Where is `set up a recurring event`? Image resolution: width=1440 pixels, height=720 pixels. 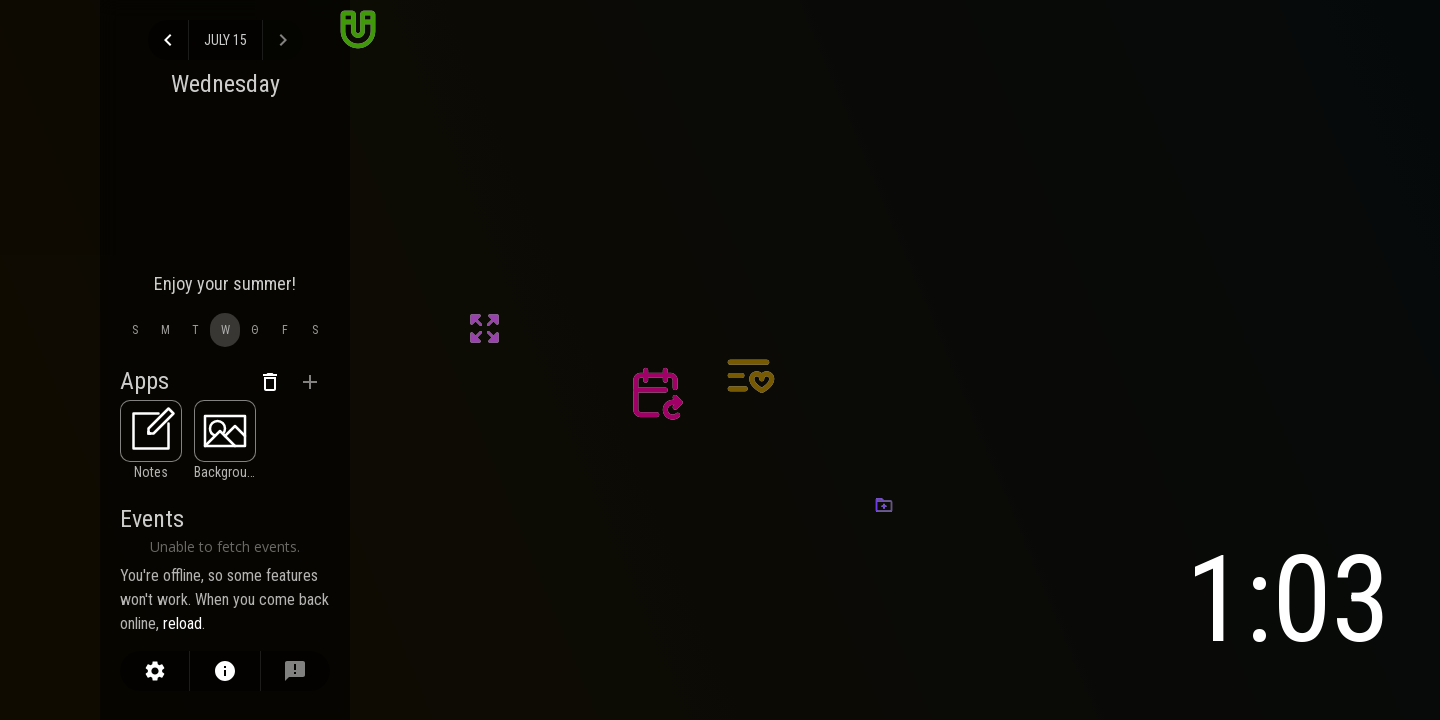 set up a recurring event is located at coordinates (655, 392).